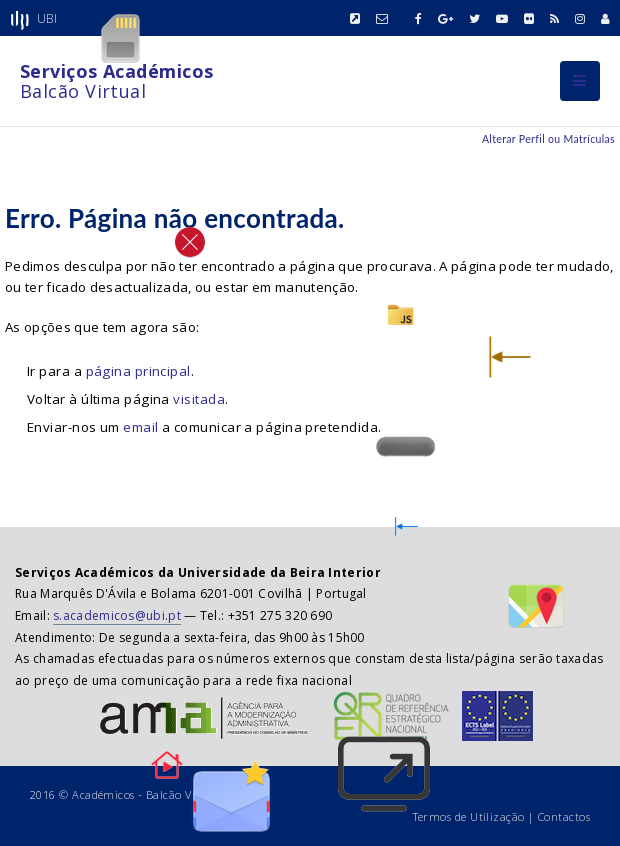 The width and height of the screenshot is (620, 846). I want to click on indicates unread email in your inbox, so click(231, 801).